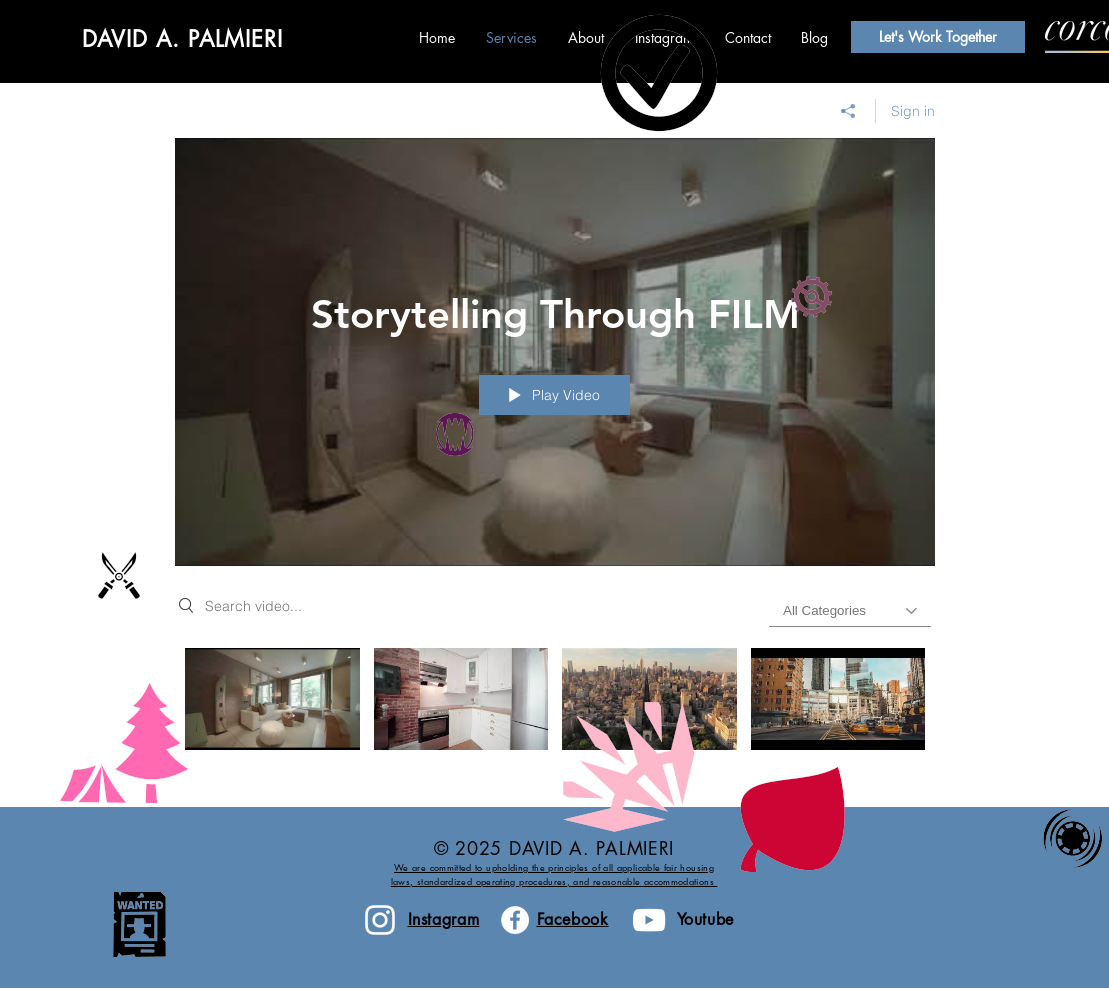  What do you see at coordinates (119, 575) in the screenshot?
I see `trim or cut selected content` at bounding box center [119, 575].